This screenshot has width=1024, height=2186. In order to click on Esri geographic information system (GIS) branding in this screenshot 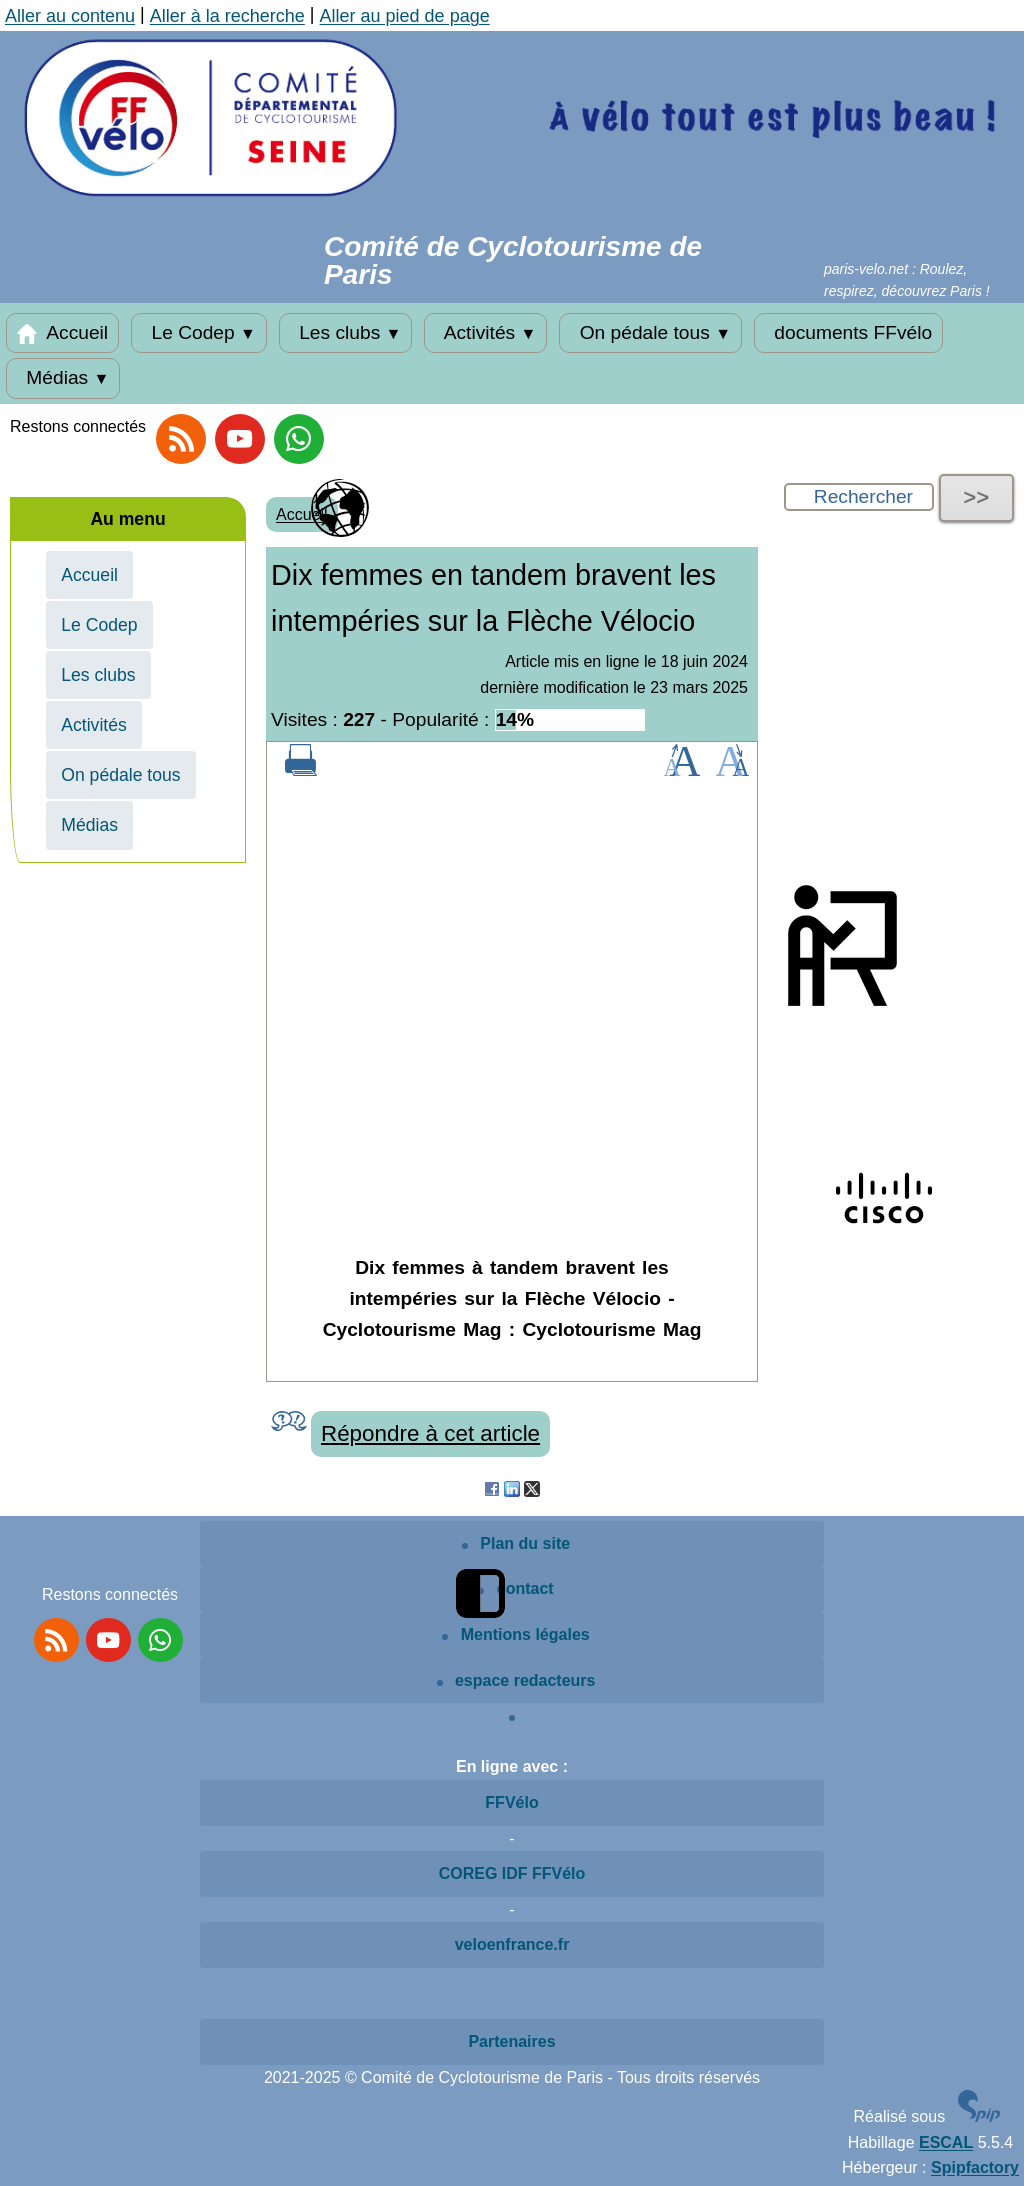, I will do `click(340, 508)`.